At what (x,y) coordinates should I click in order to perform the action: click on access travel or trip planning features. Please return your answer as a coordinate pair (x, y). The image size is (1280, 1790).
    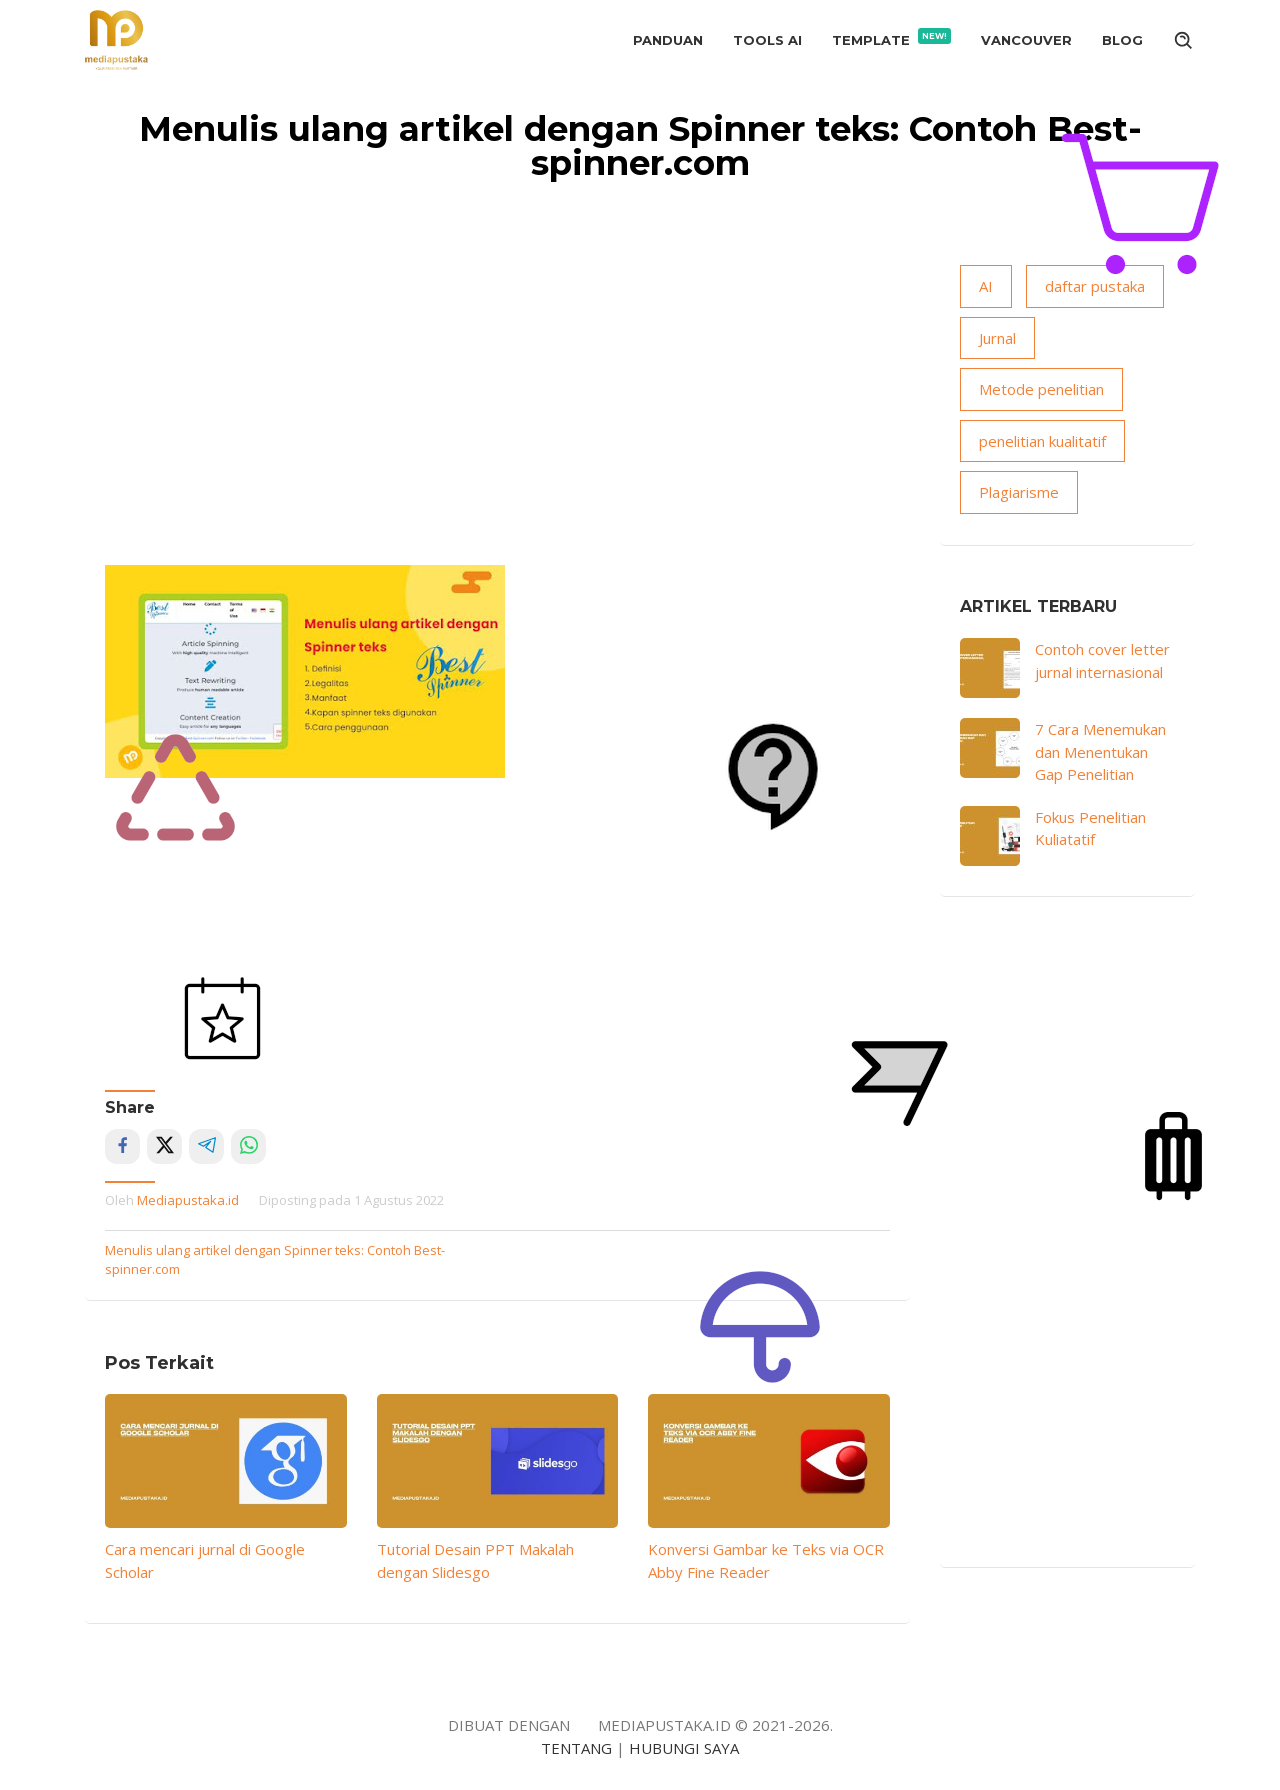
    Looking at the image, I should click on (1173, 1157).